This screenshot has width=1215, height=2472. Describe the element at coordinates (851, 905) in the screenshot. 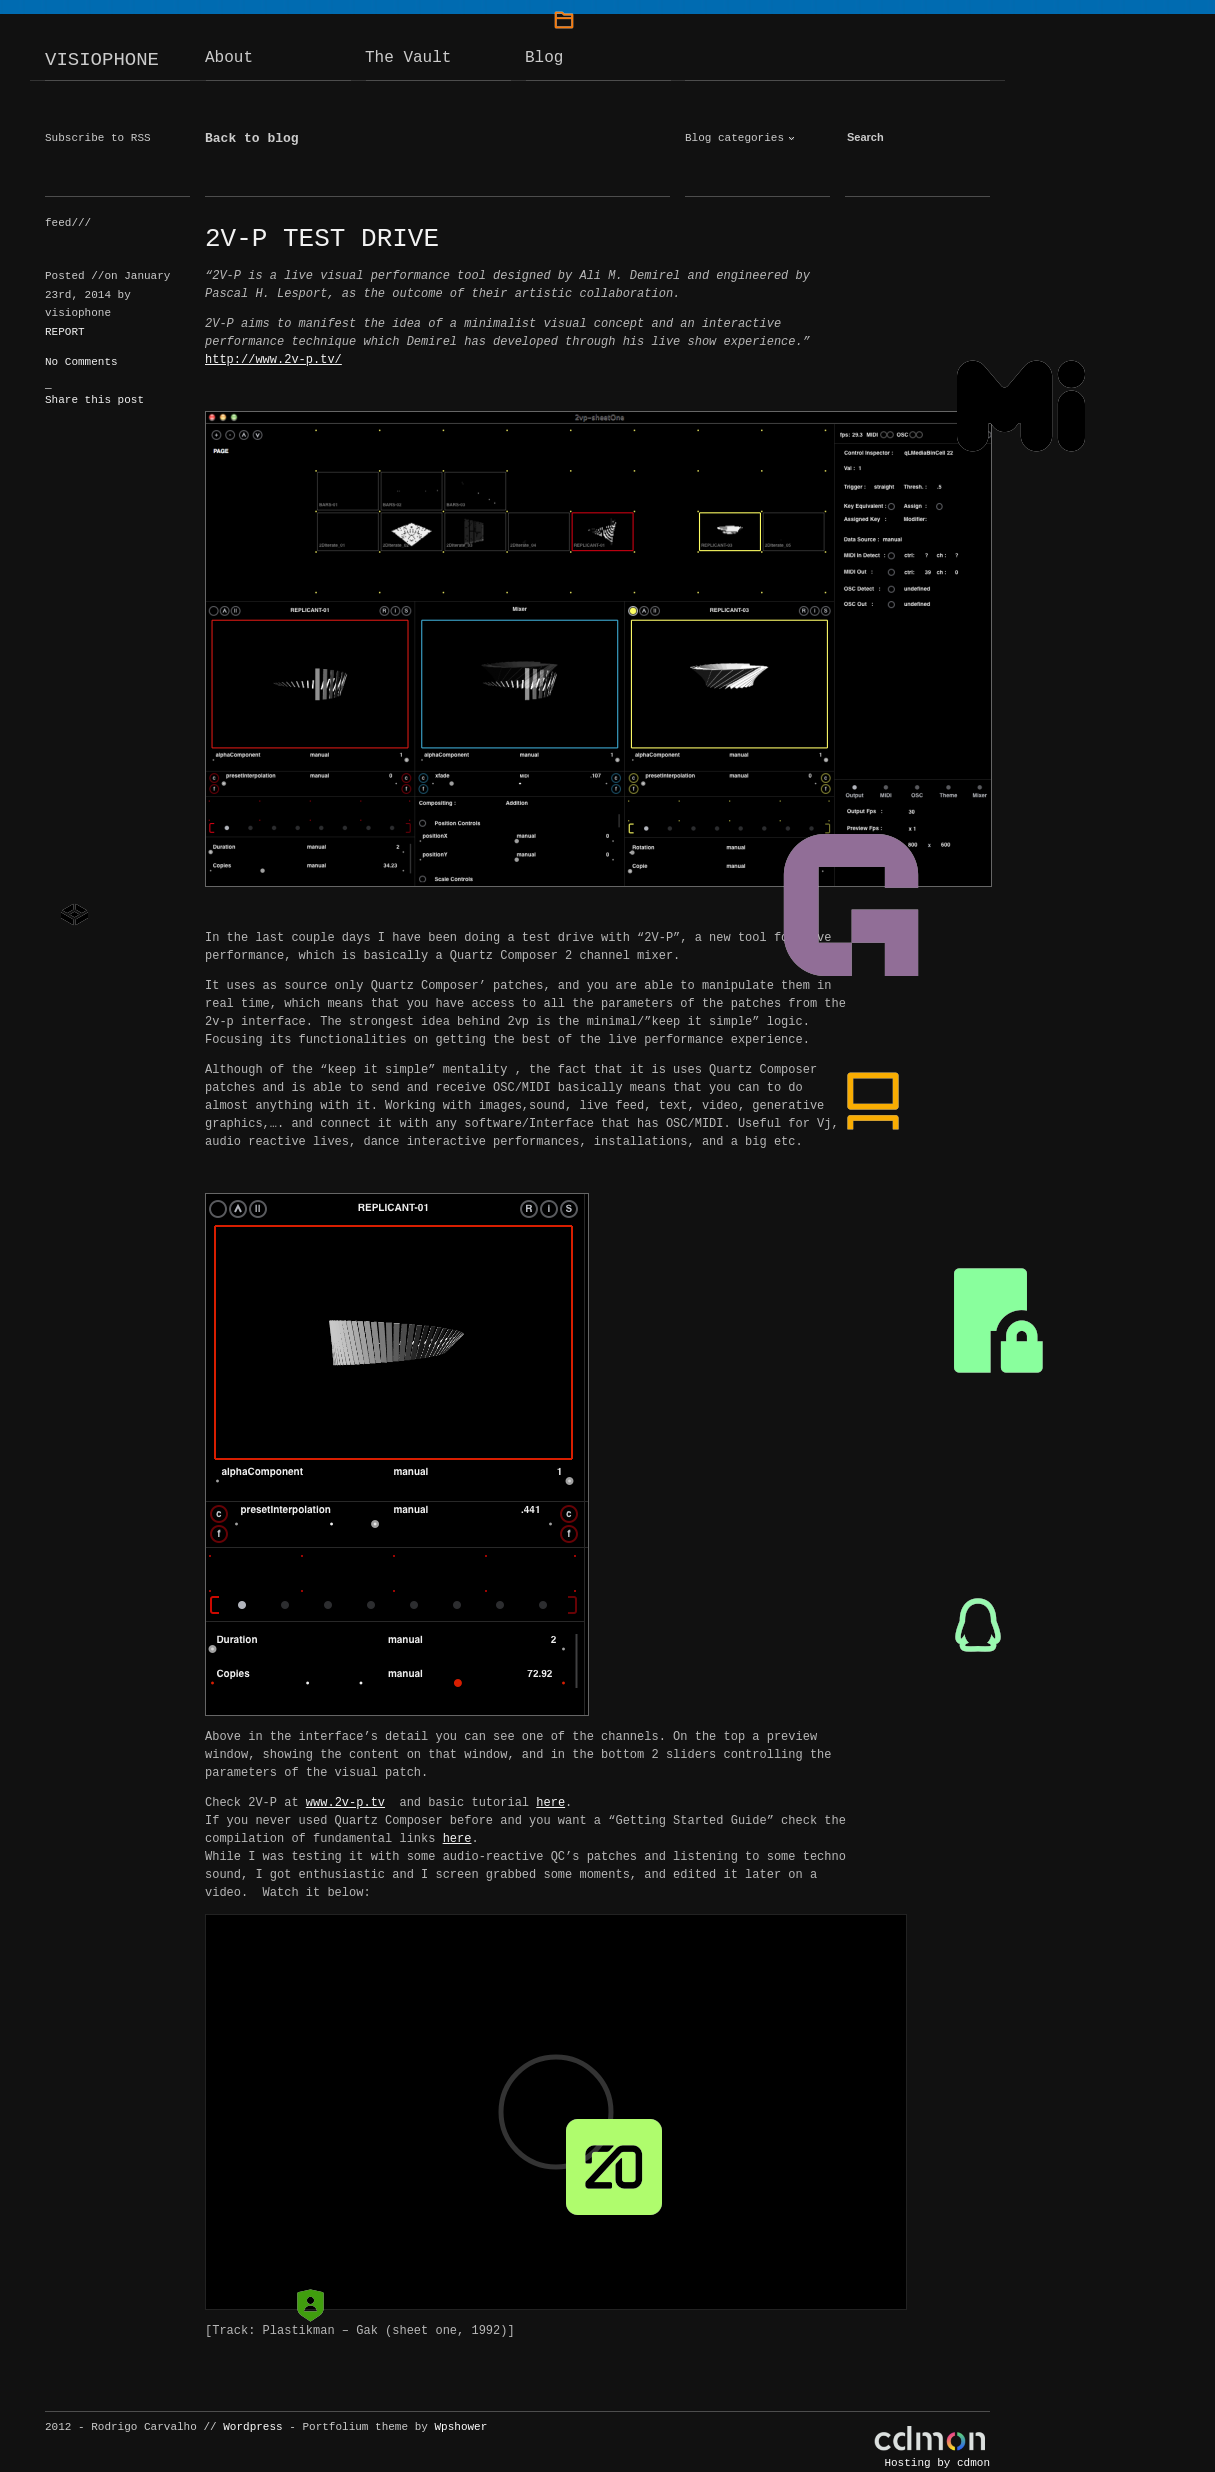

I see `Grid.ai company logo` at that location.